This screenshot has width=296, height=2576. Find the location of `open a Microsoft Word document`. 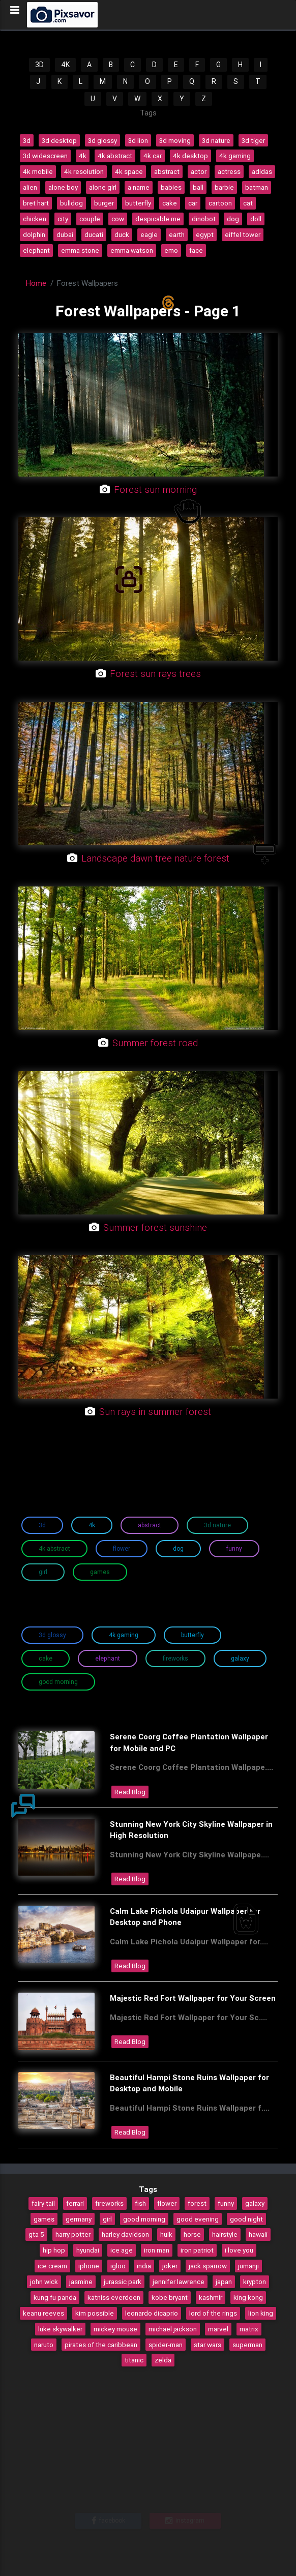

open a Microsoft Word document is located at coordinates (246, 1919).